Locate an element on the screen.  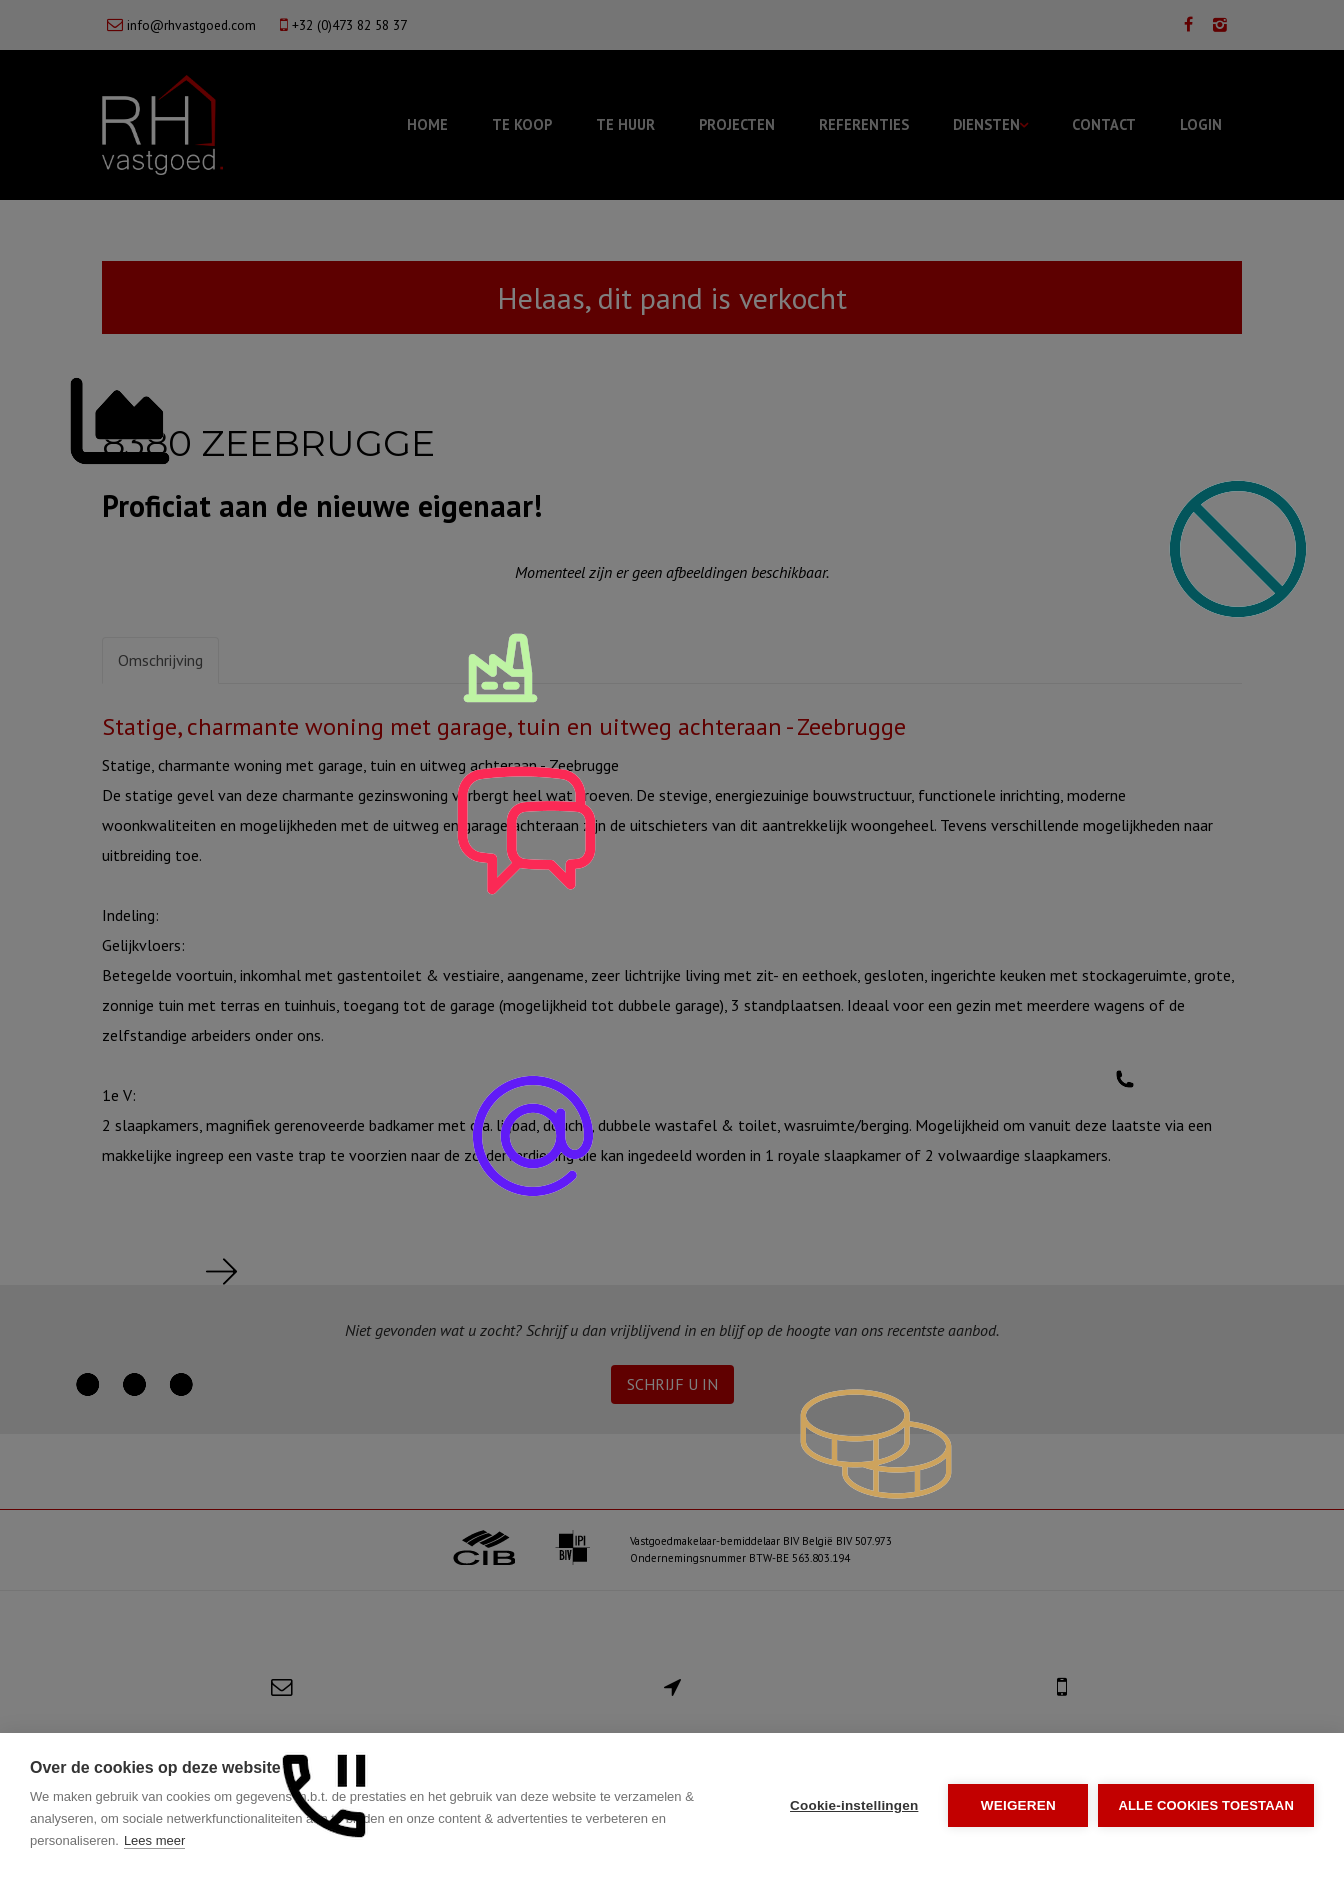
indicates a blocked or prohibited action is located at coordinates (1238, 549).